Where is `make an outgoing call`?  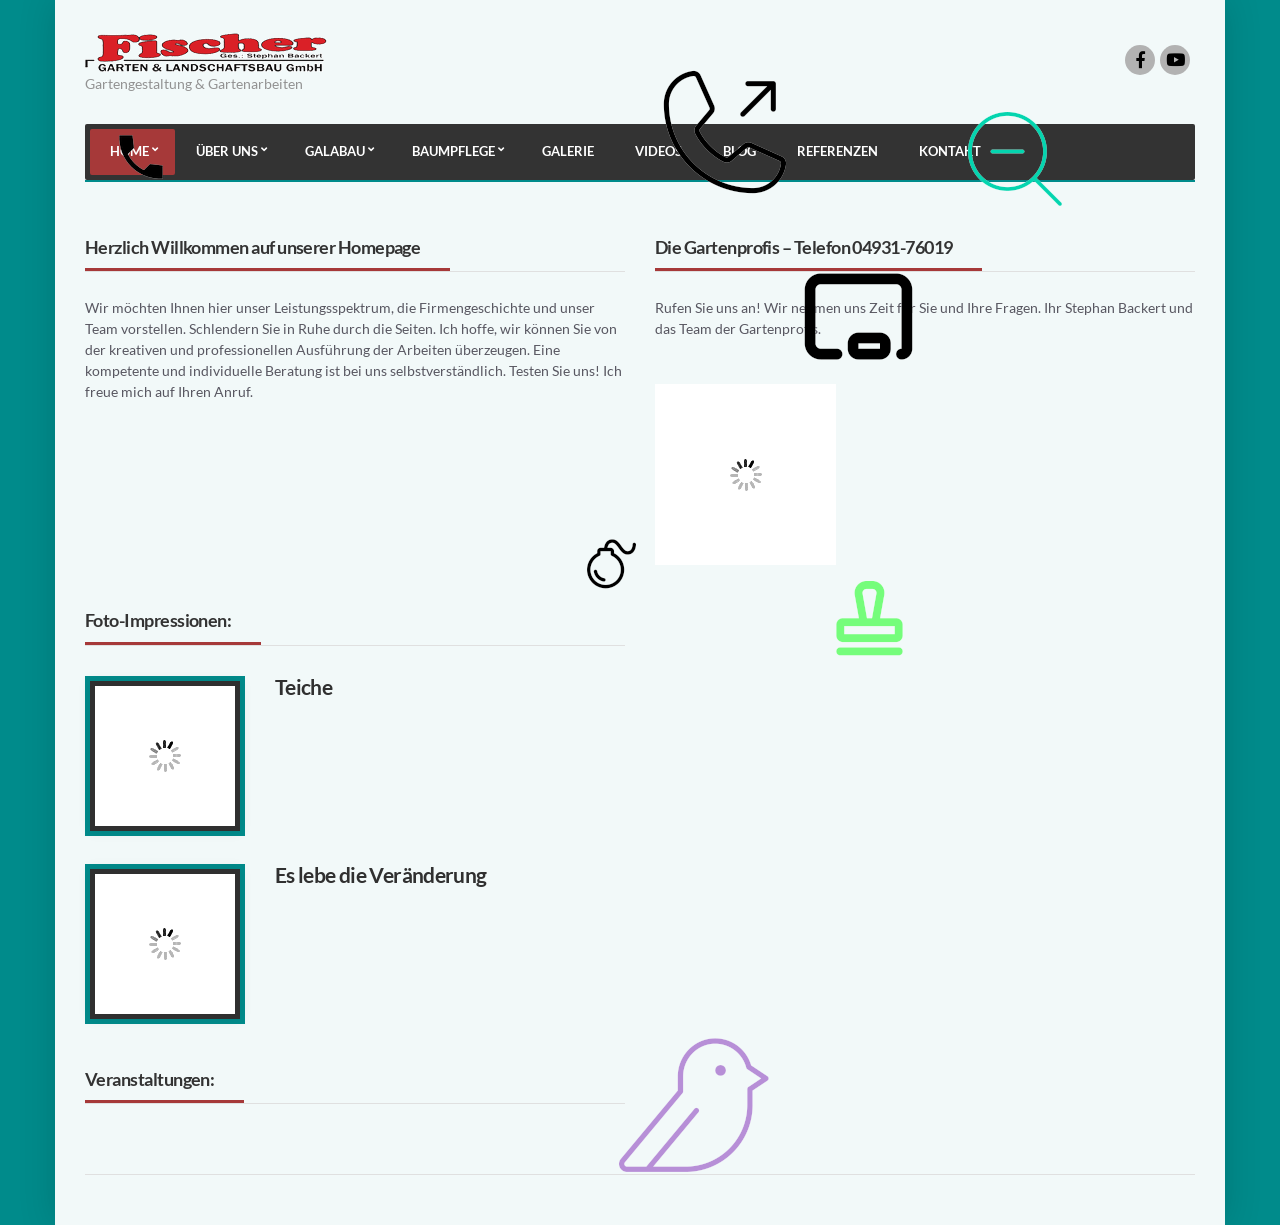
make an outgoing call is located at coordinates (727, 129).